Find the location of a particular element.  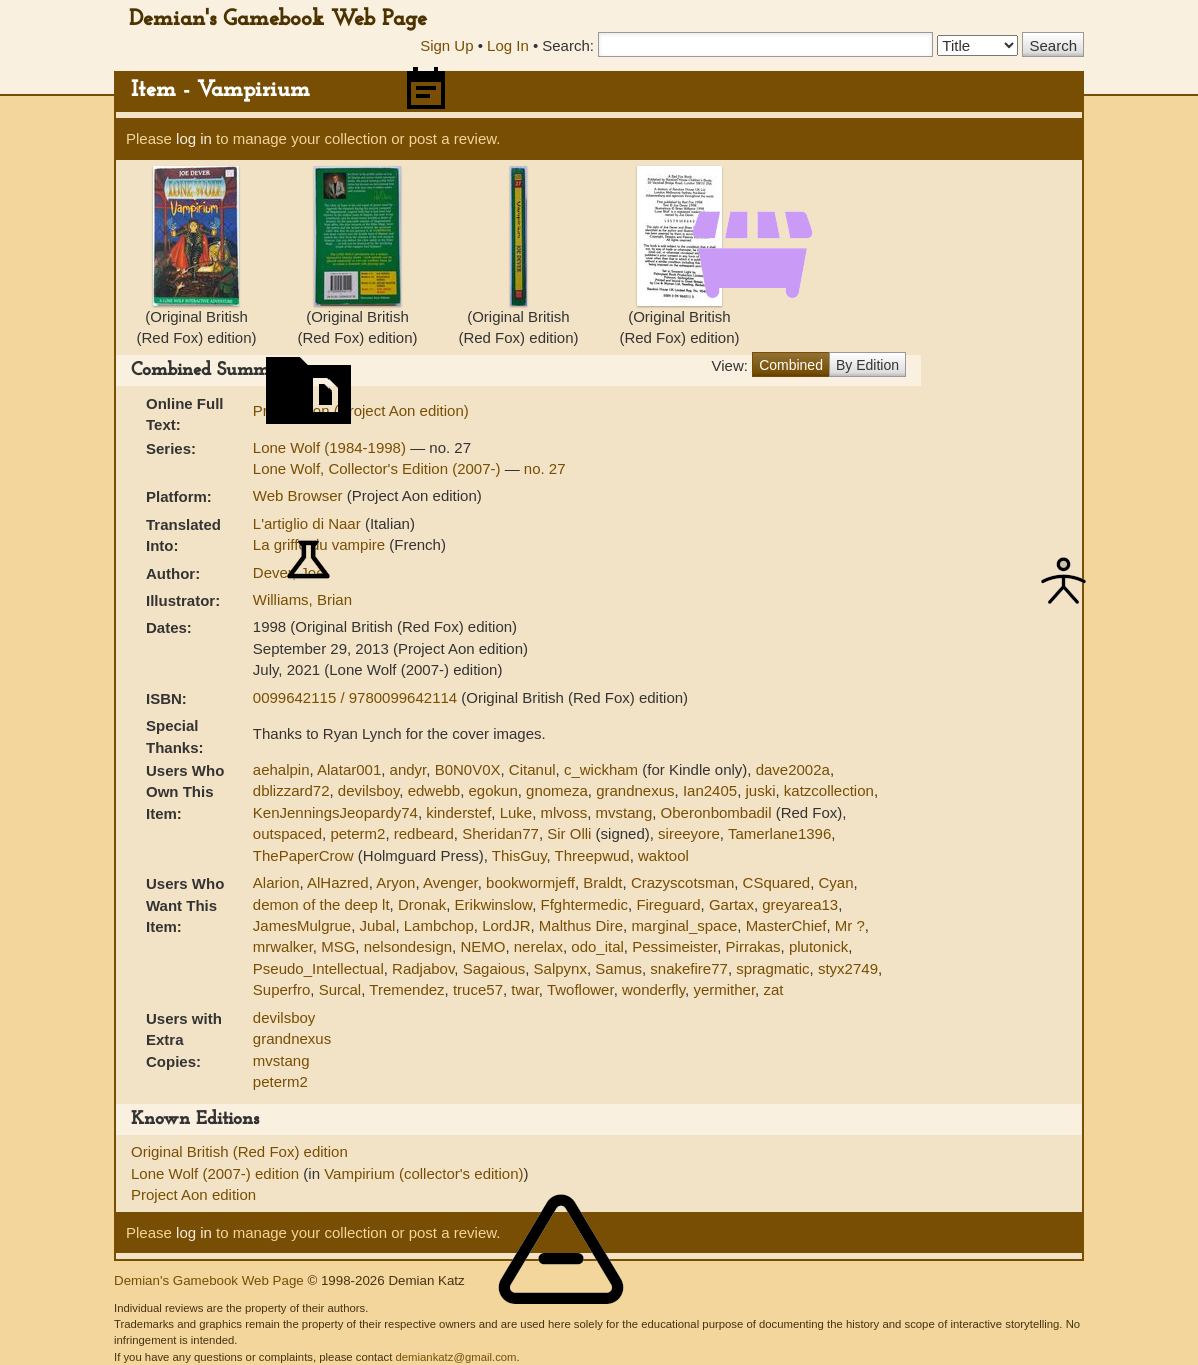

access science or laboratory features is located at coordinates (308, 559).